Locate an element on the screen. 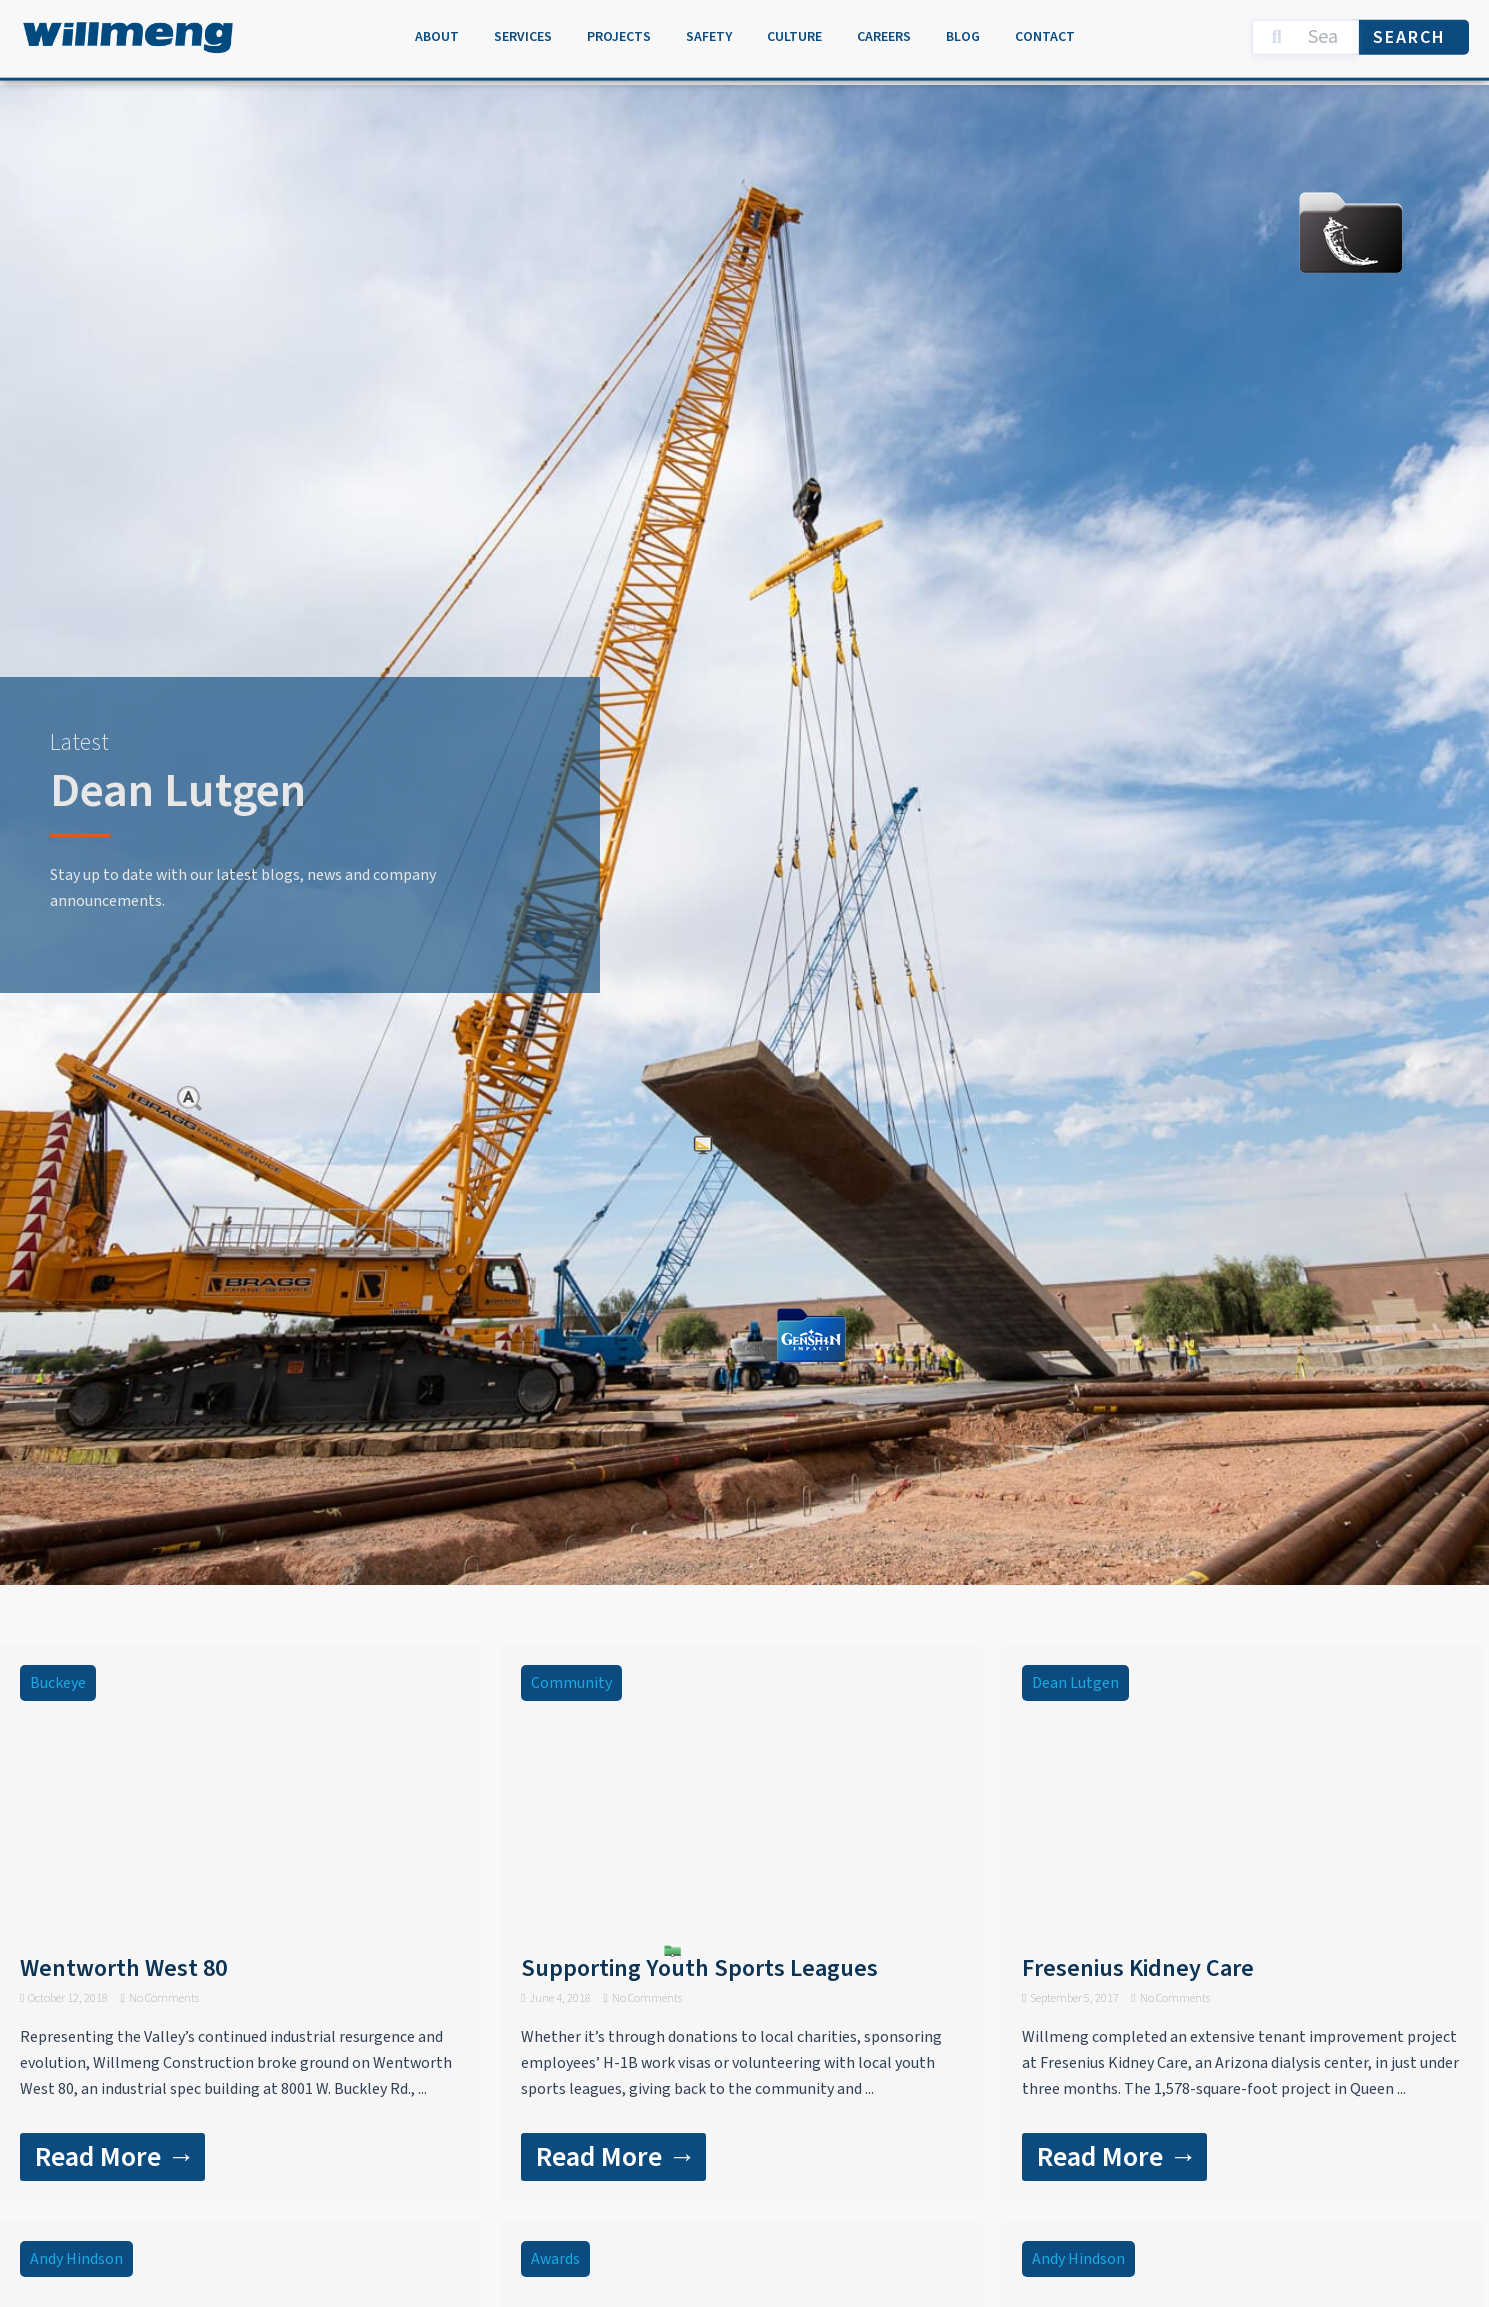 The height and width of the screenshot is (2307, 1489). open folder containing lab or experiment files is located at coordinates (1350, 235).